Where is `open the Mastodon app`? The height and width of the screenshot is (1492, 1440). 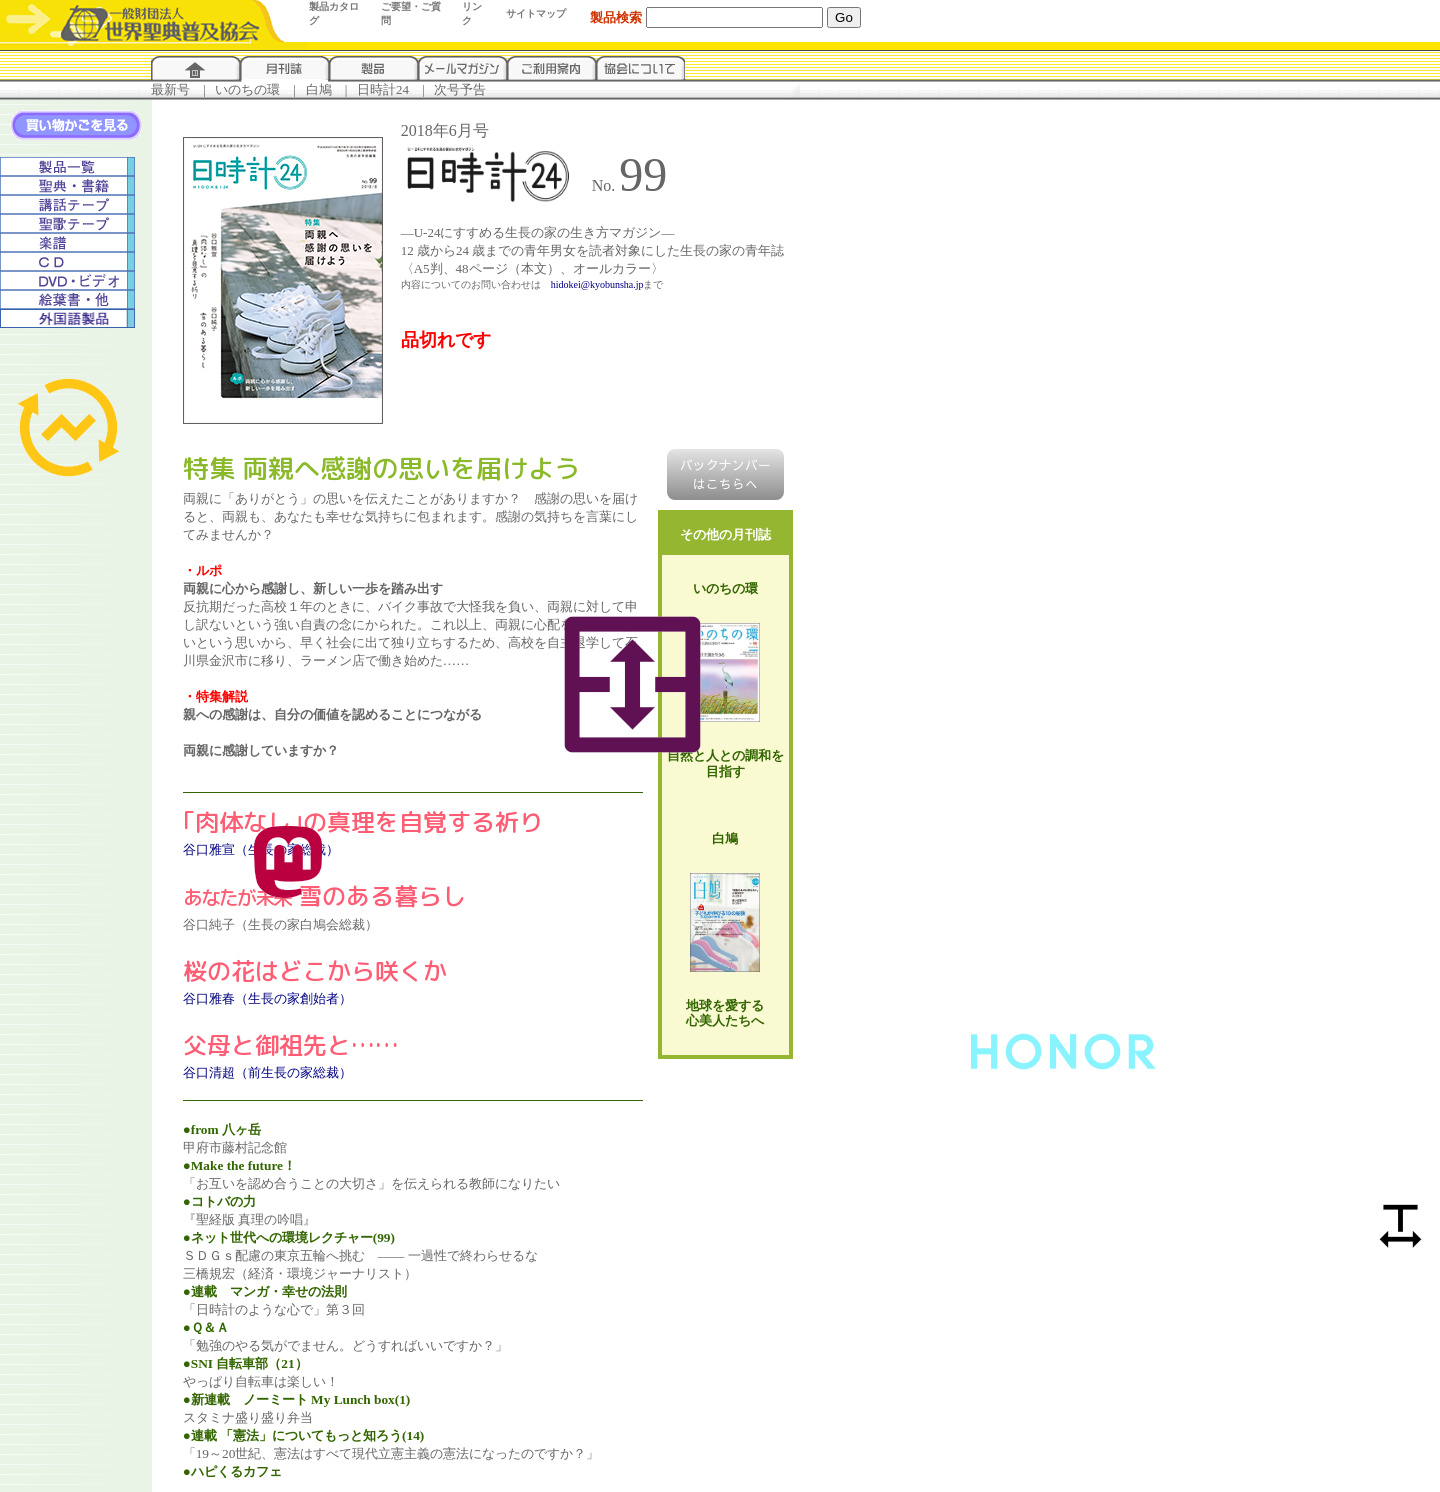 open the Mastodon app is located at coordinates (288, 862).